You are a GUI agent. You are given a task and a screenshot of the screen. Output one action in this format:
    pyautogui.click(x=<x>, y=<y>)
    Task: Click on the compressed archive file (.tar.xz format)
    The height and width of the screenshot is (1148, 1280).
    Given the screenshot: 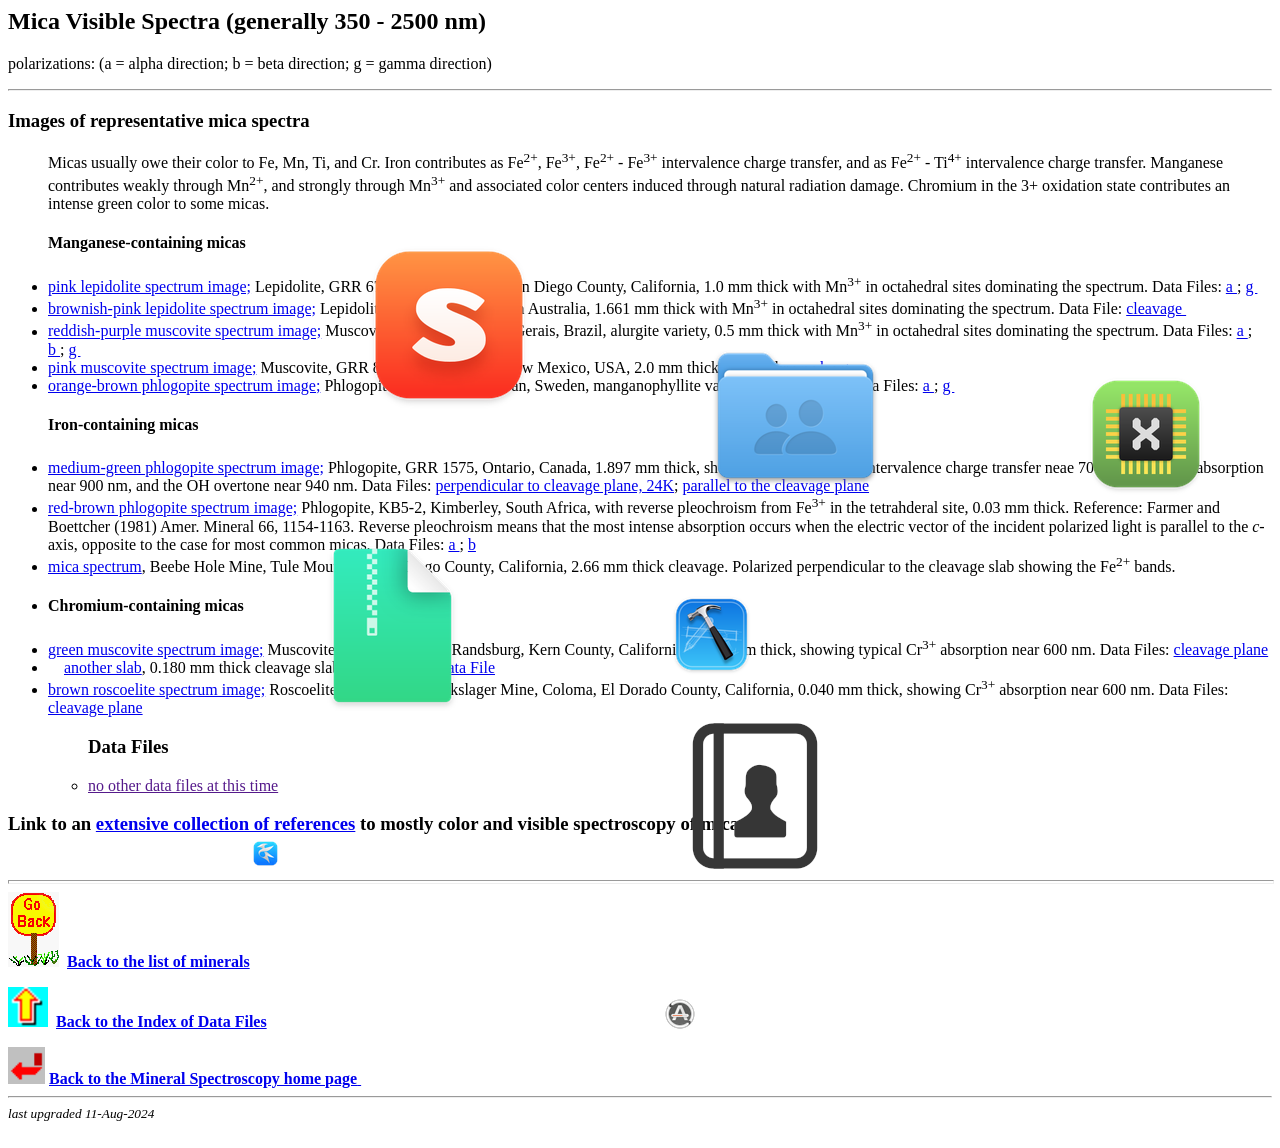 What is the action you would take?
    pyautogui.click(x=392, y=628)
    